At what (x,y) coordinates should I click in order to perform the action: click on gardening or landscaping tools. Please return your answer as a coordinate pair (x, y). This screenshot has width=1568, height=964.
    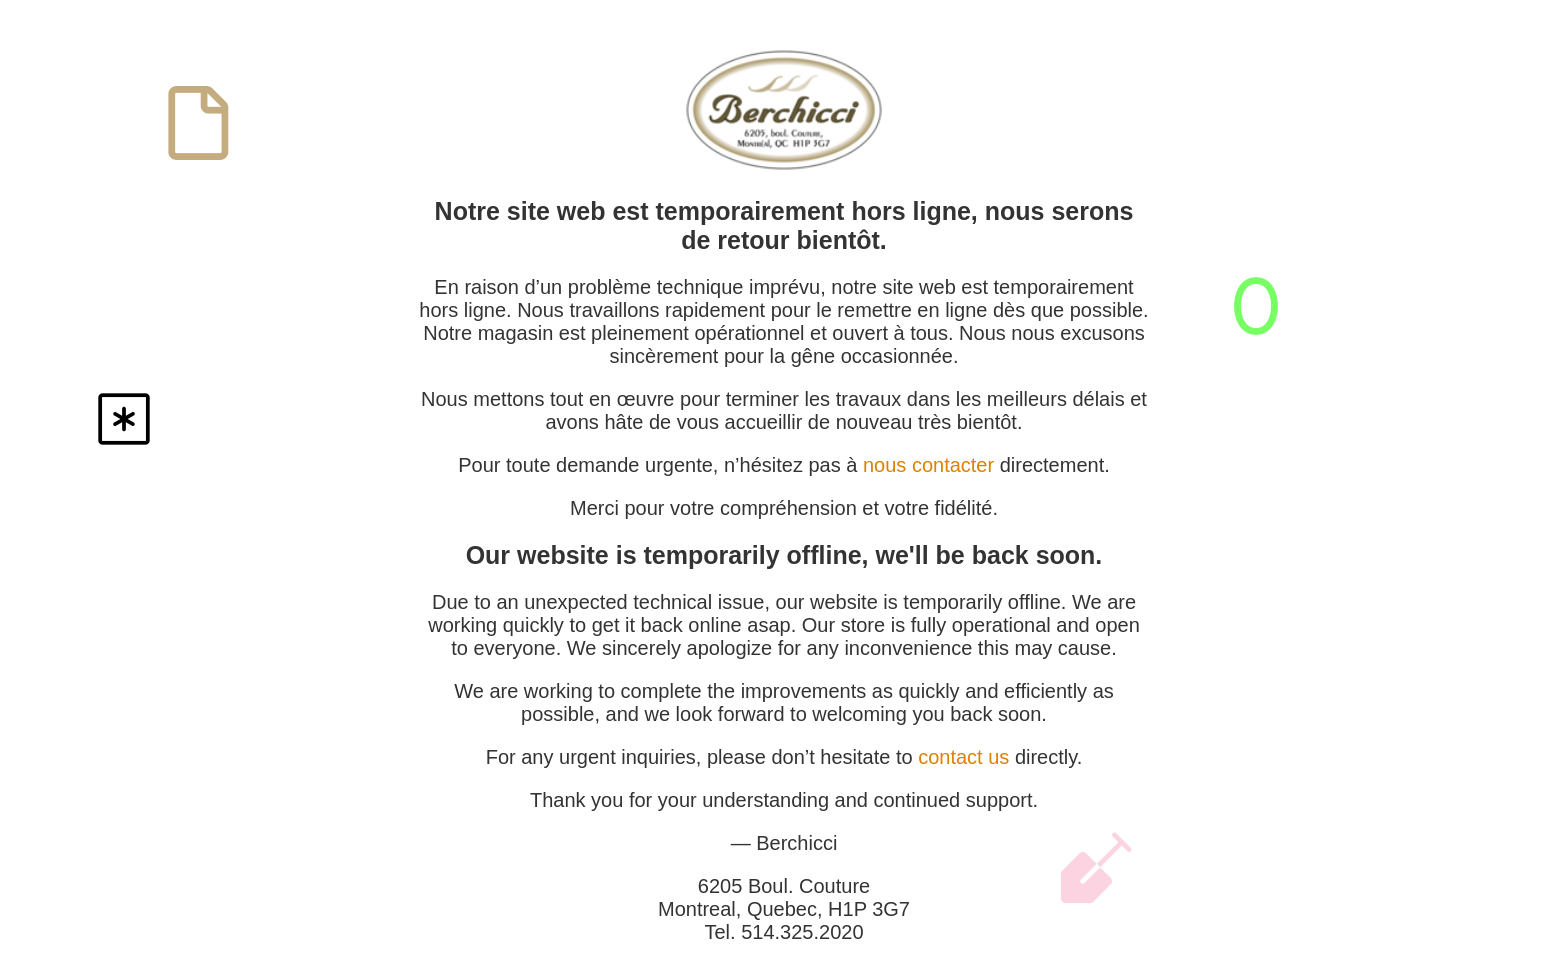
    Looking at the image, I should click on (1095, 869).